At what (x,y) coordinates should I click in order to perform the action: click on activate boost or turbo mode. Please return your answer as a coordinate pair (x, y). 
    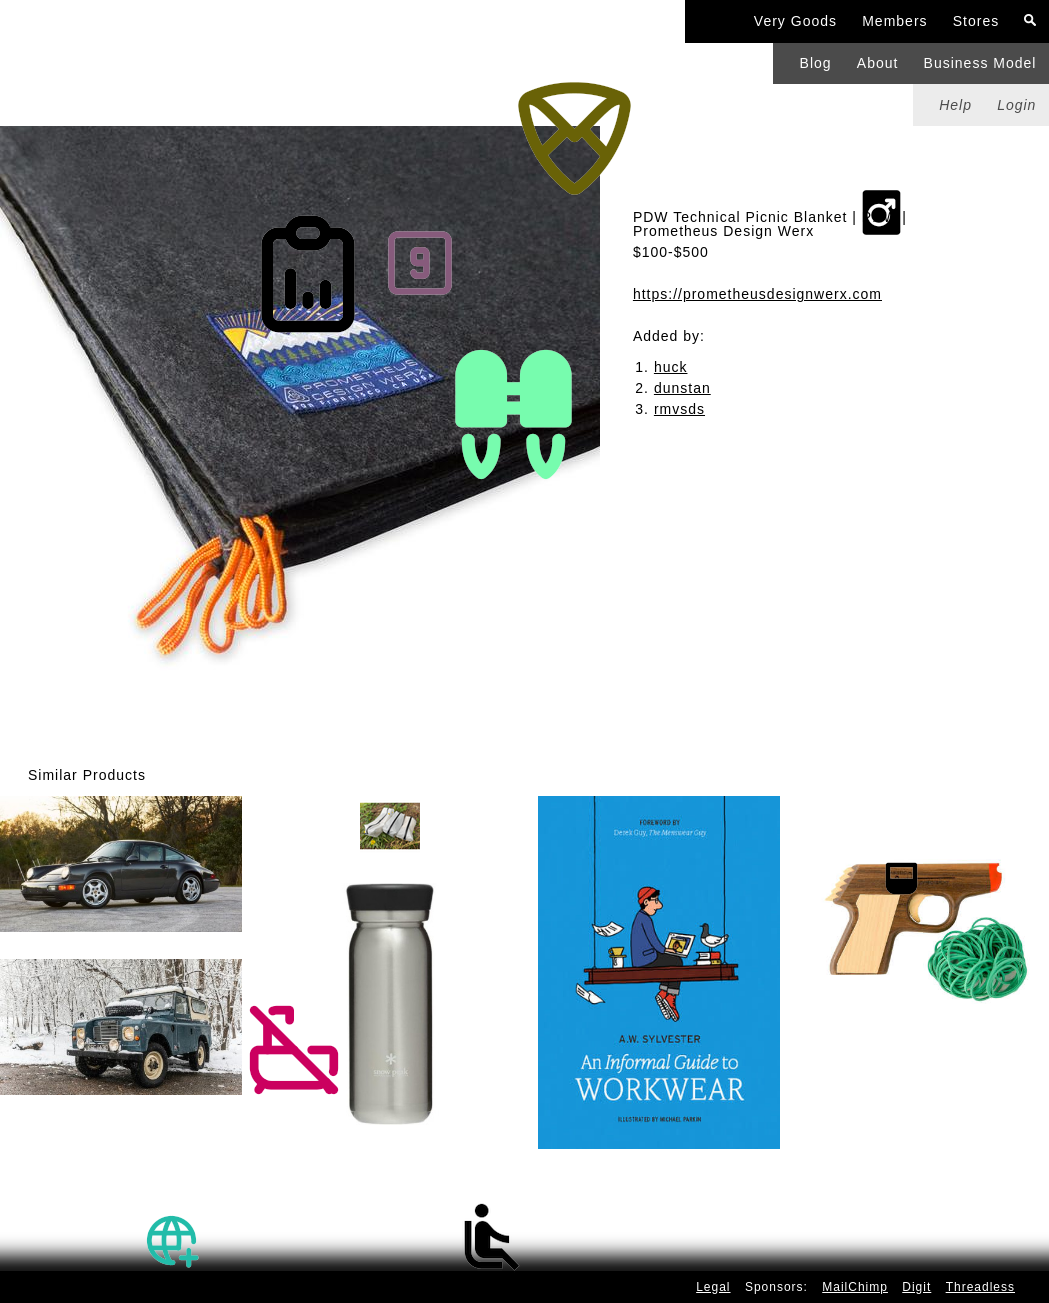
    Looking at the image, I should click on (513, 414).